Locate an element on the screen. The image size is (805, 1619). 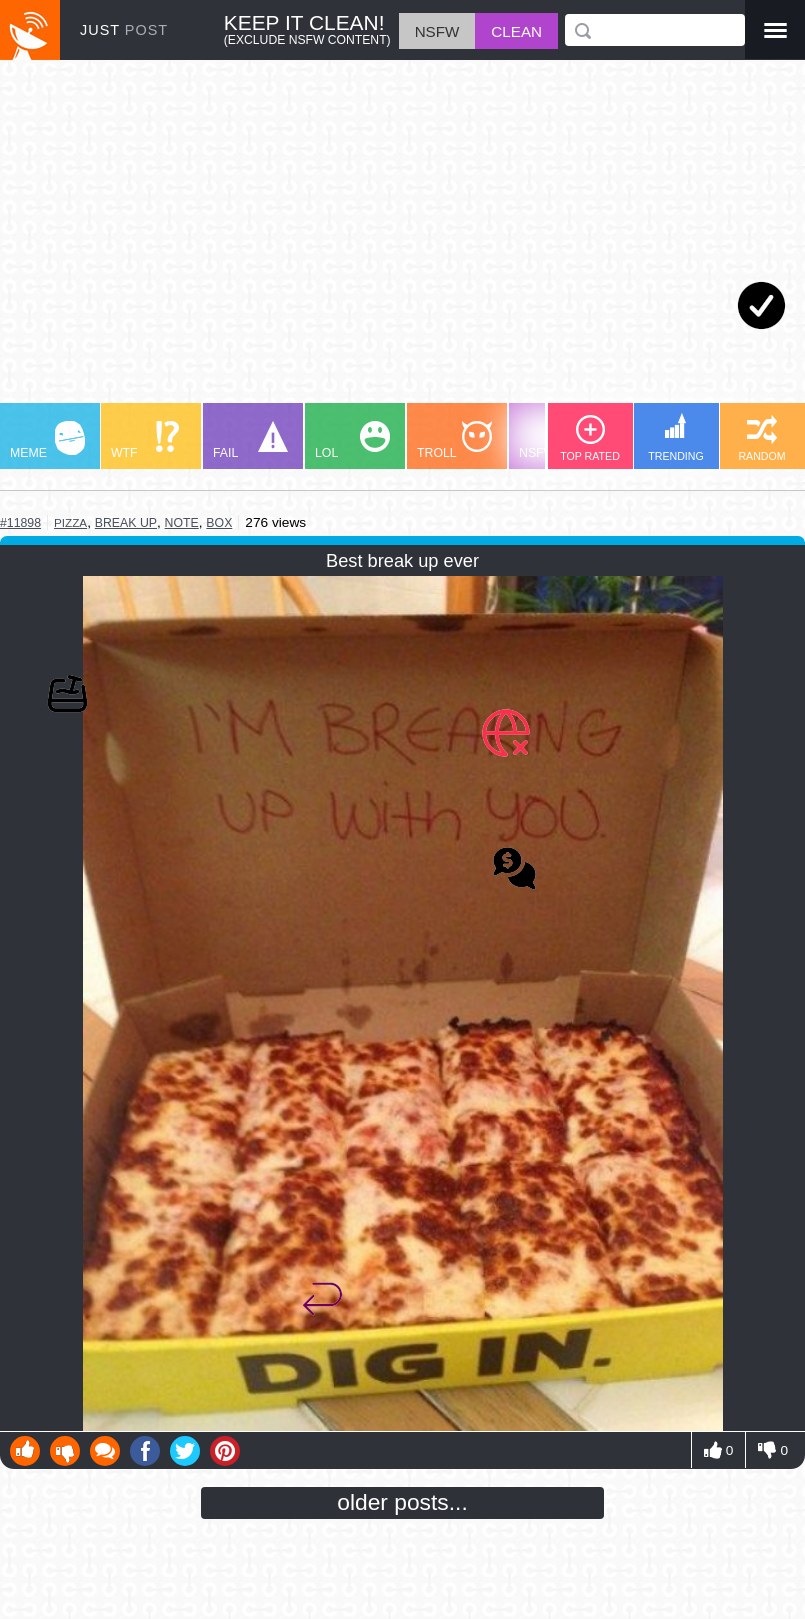
indicates successful completion of an action is located at coordinates (761, 305).